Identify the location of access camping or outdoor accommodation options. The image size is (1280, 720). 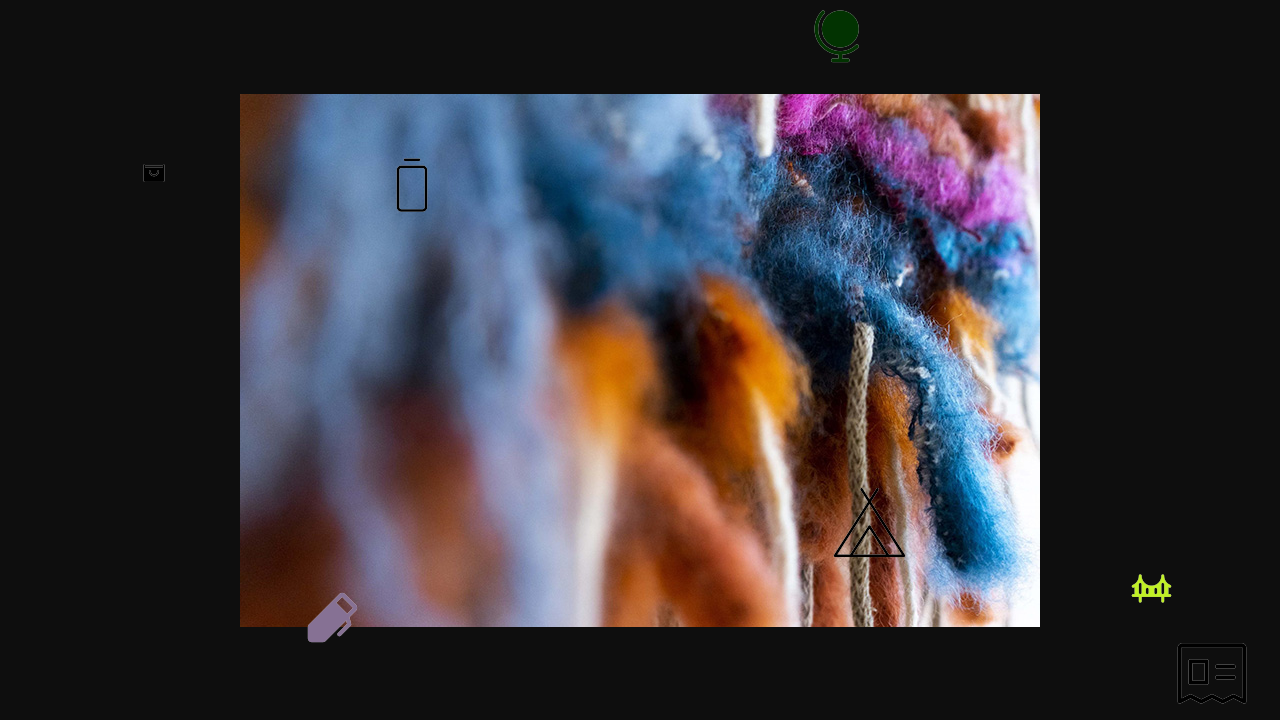
(869, 526).